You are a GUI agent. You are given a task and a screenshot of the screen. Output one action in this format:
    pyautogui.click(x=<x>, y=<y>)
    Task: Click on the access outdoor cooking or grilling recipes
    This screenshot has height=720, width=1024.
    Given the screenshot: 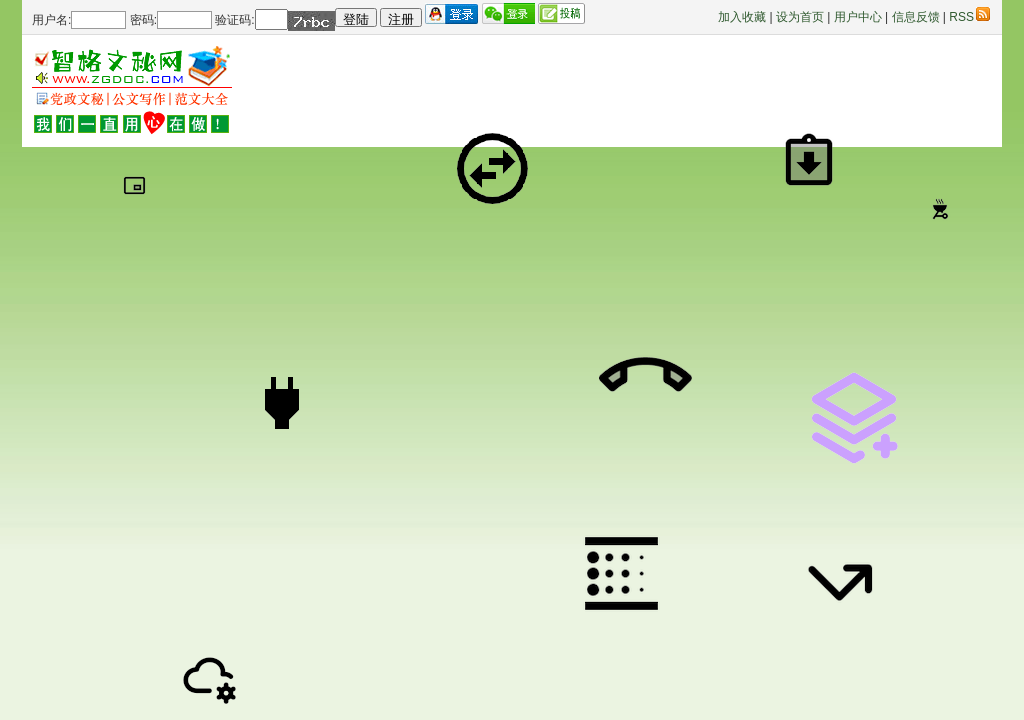 What is the action you would take?
    pyautogui.click(x=940, y=209)
    